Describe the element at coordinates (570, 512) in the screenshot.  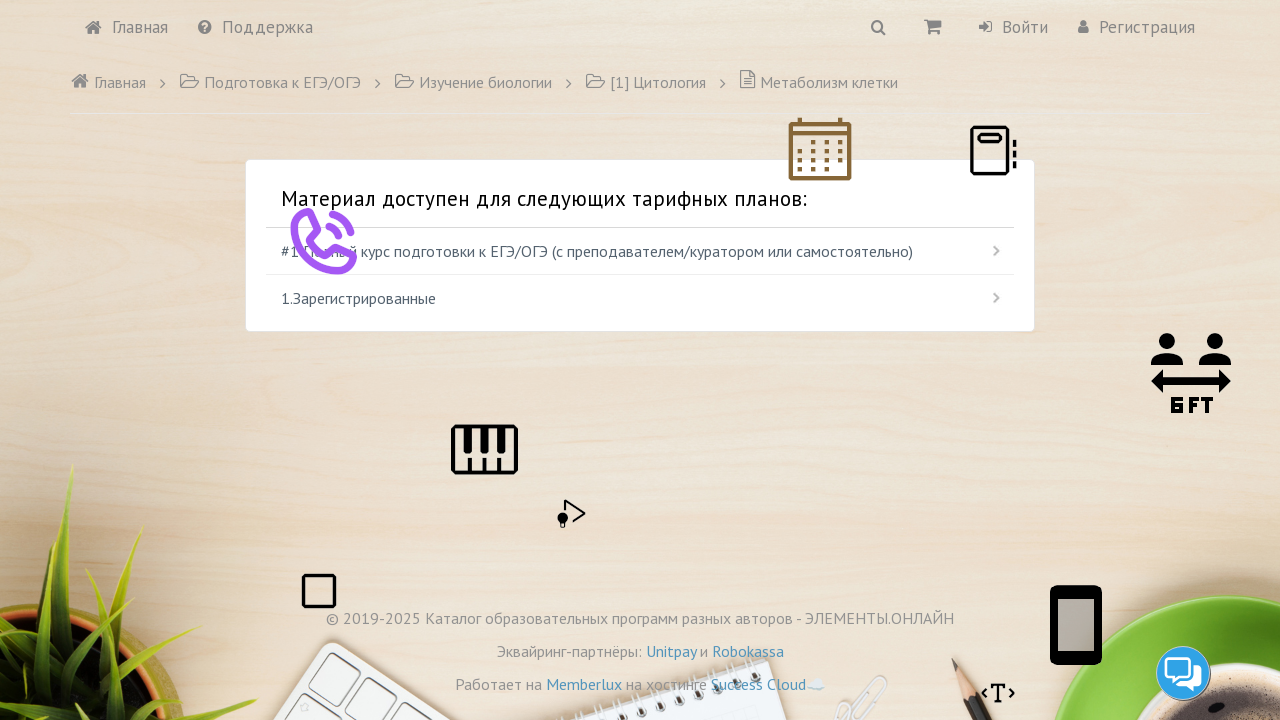
I see `run tests with code coverage` at that location.